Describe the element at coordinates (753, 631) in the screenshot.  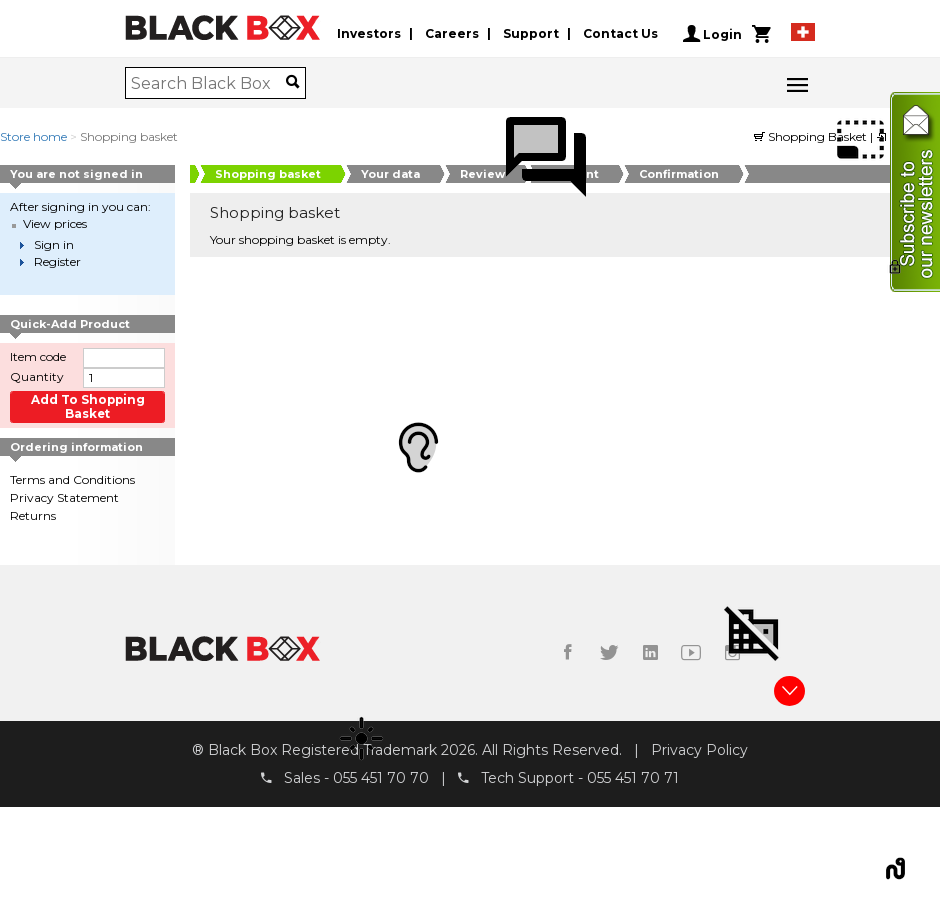
I see `indicates a domain or website is disabled` at that location.